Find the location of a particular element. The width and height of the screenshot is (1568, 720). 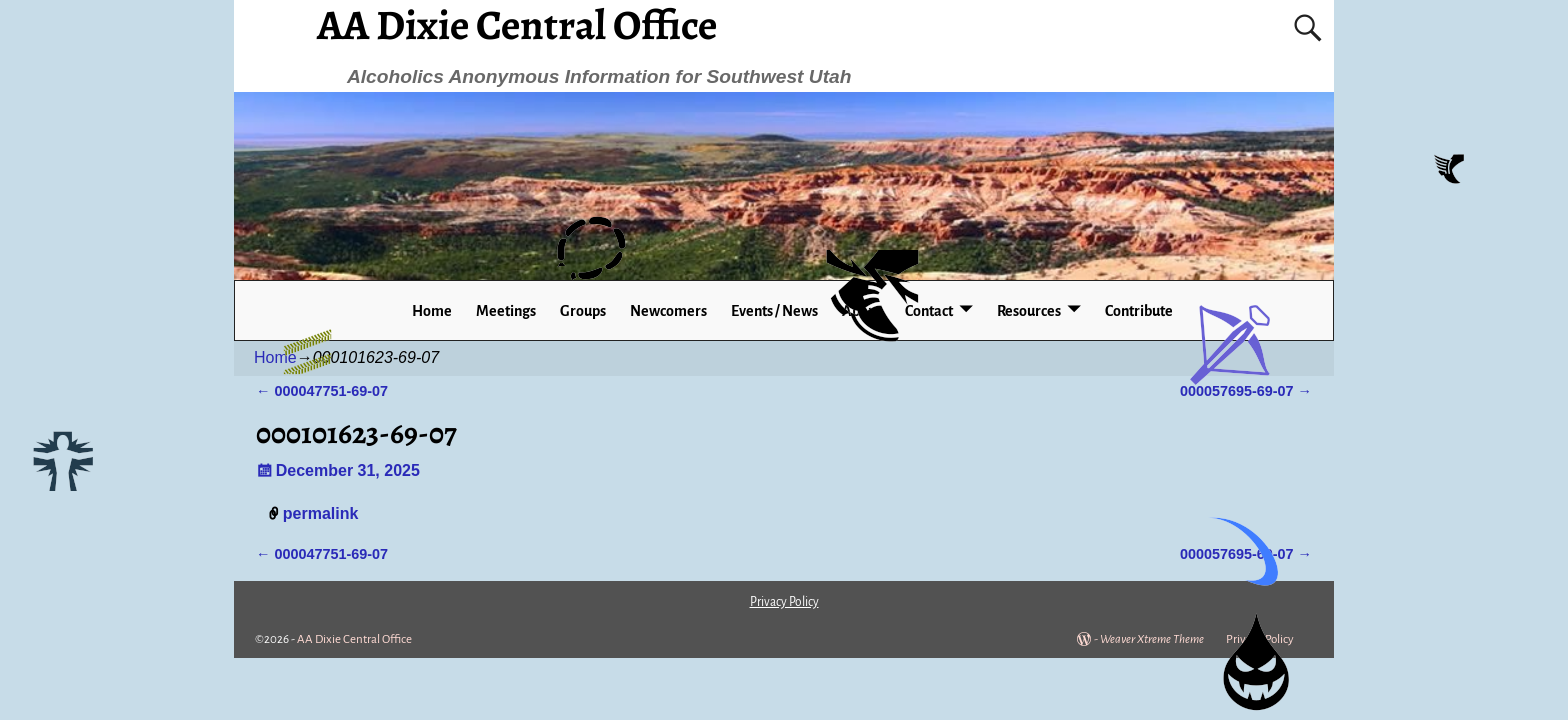

indicates loading or processing in progress is located at coordinates (591, 248).